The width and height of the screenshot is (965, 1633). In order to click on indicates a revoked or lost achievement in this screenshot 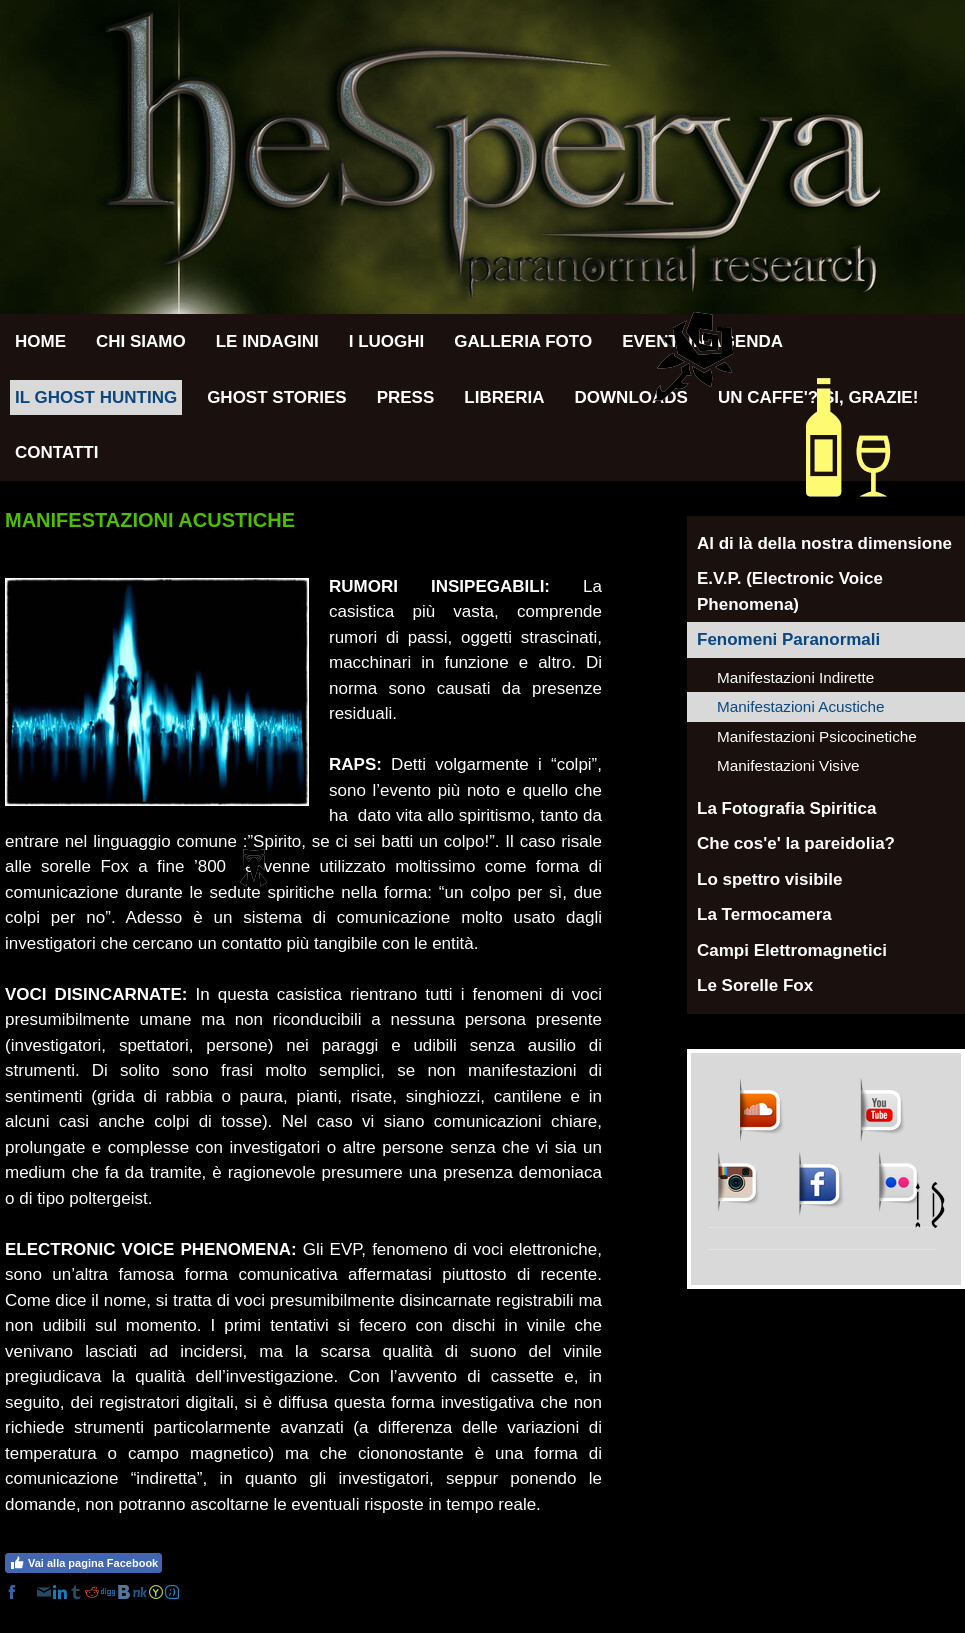, I will do `click(253, 867)`.